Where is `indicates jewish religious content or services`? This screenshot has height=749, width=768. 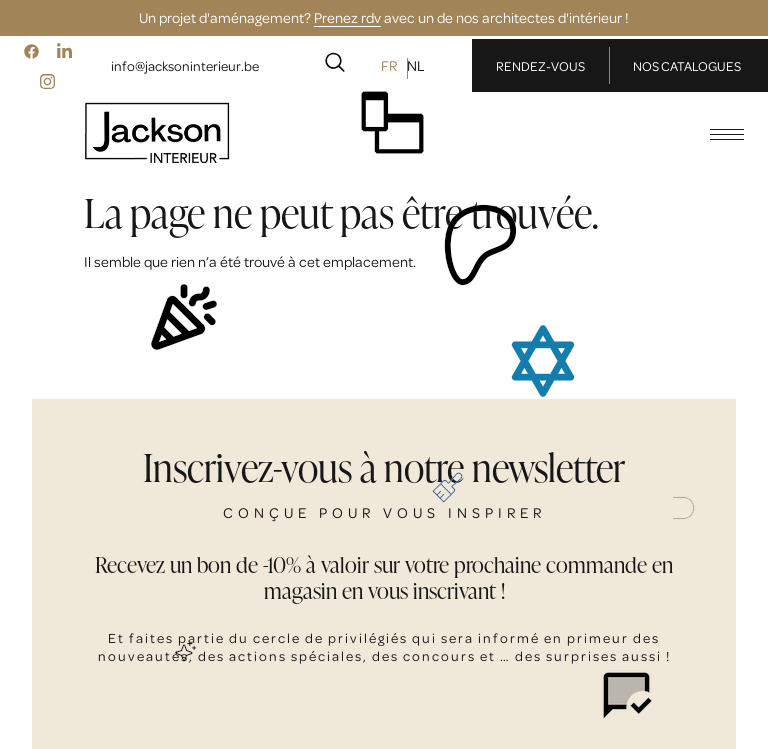 indicates jewish religious content or services is located at coordinates (543, 361).